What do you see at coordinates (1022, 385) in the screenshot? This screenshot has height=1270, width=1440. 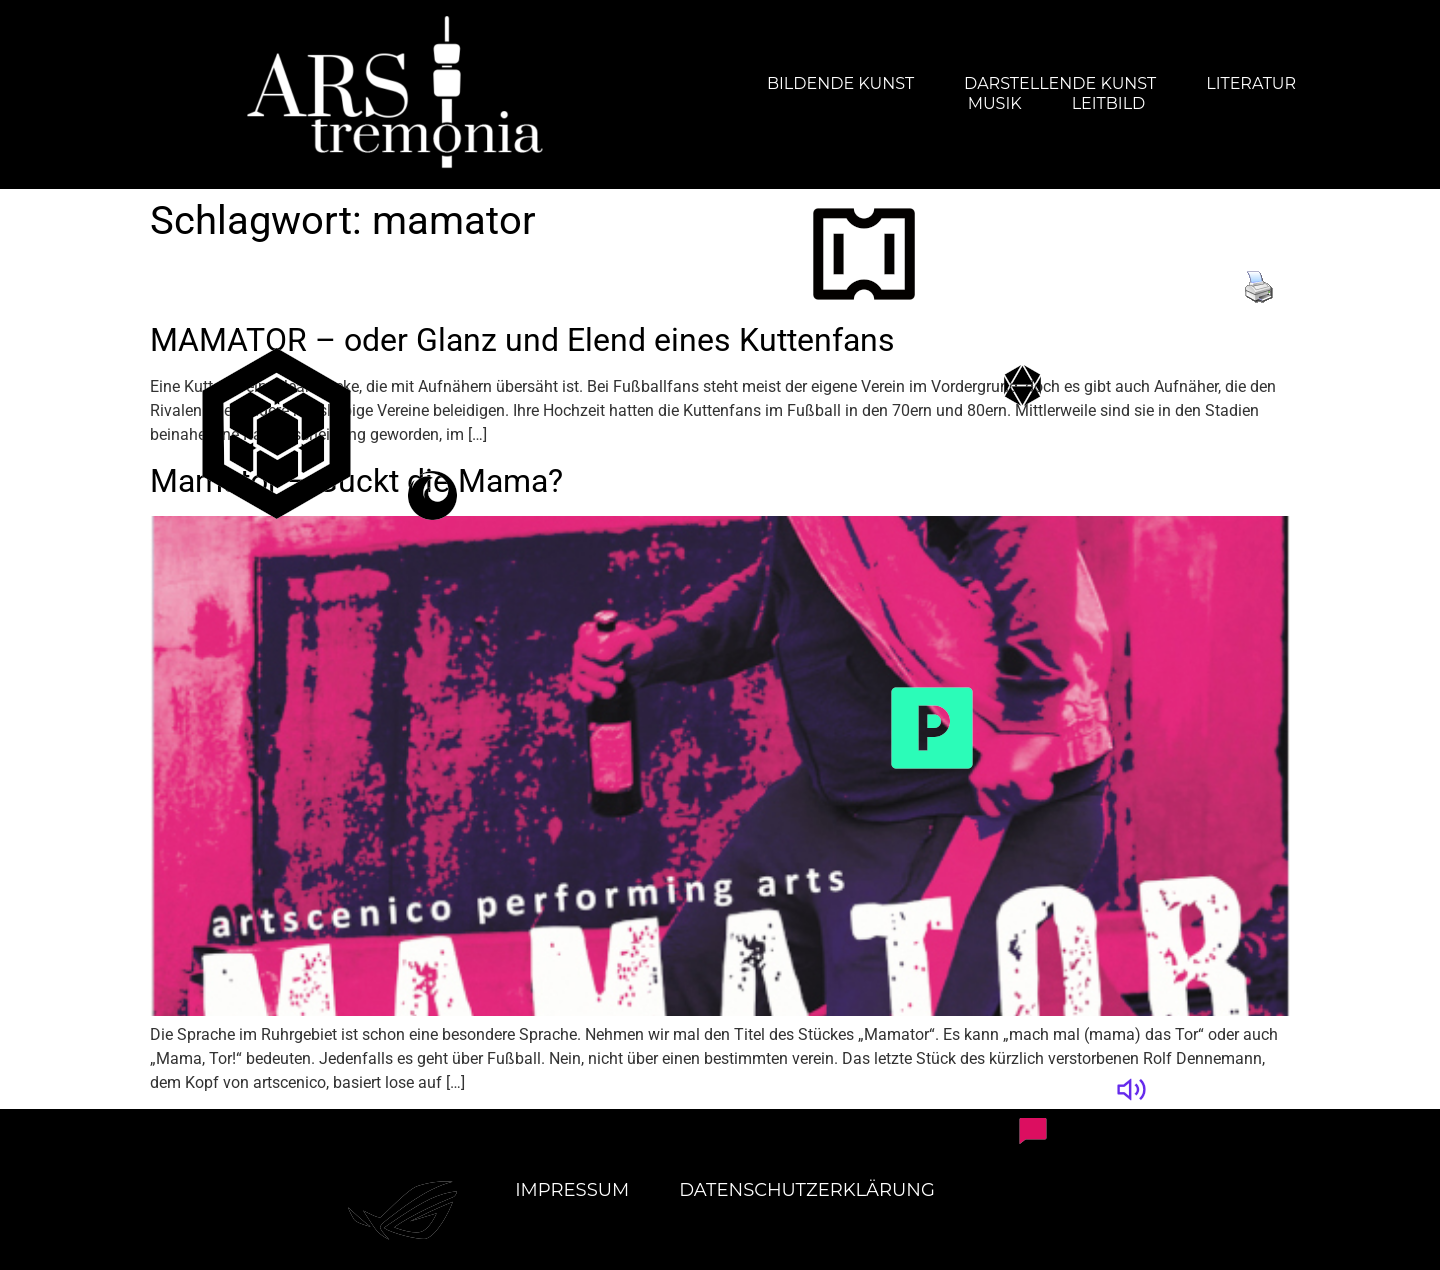 I see `clever cloud platform logo` at bounding box center [1022, 385].